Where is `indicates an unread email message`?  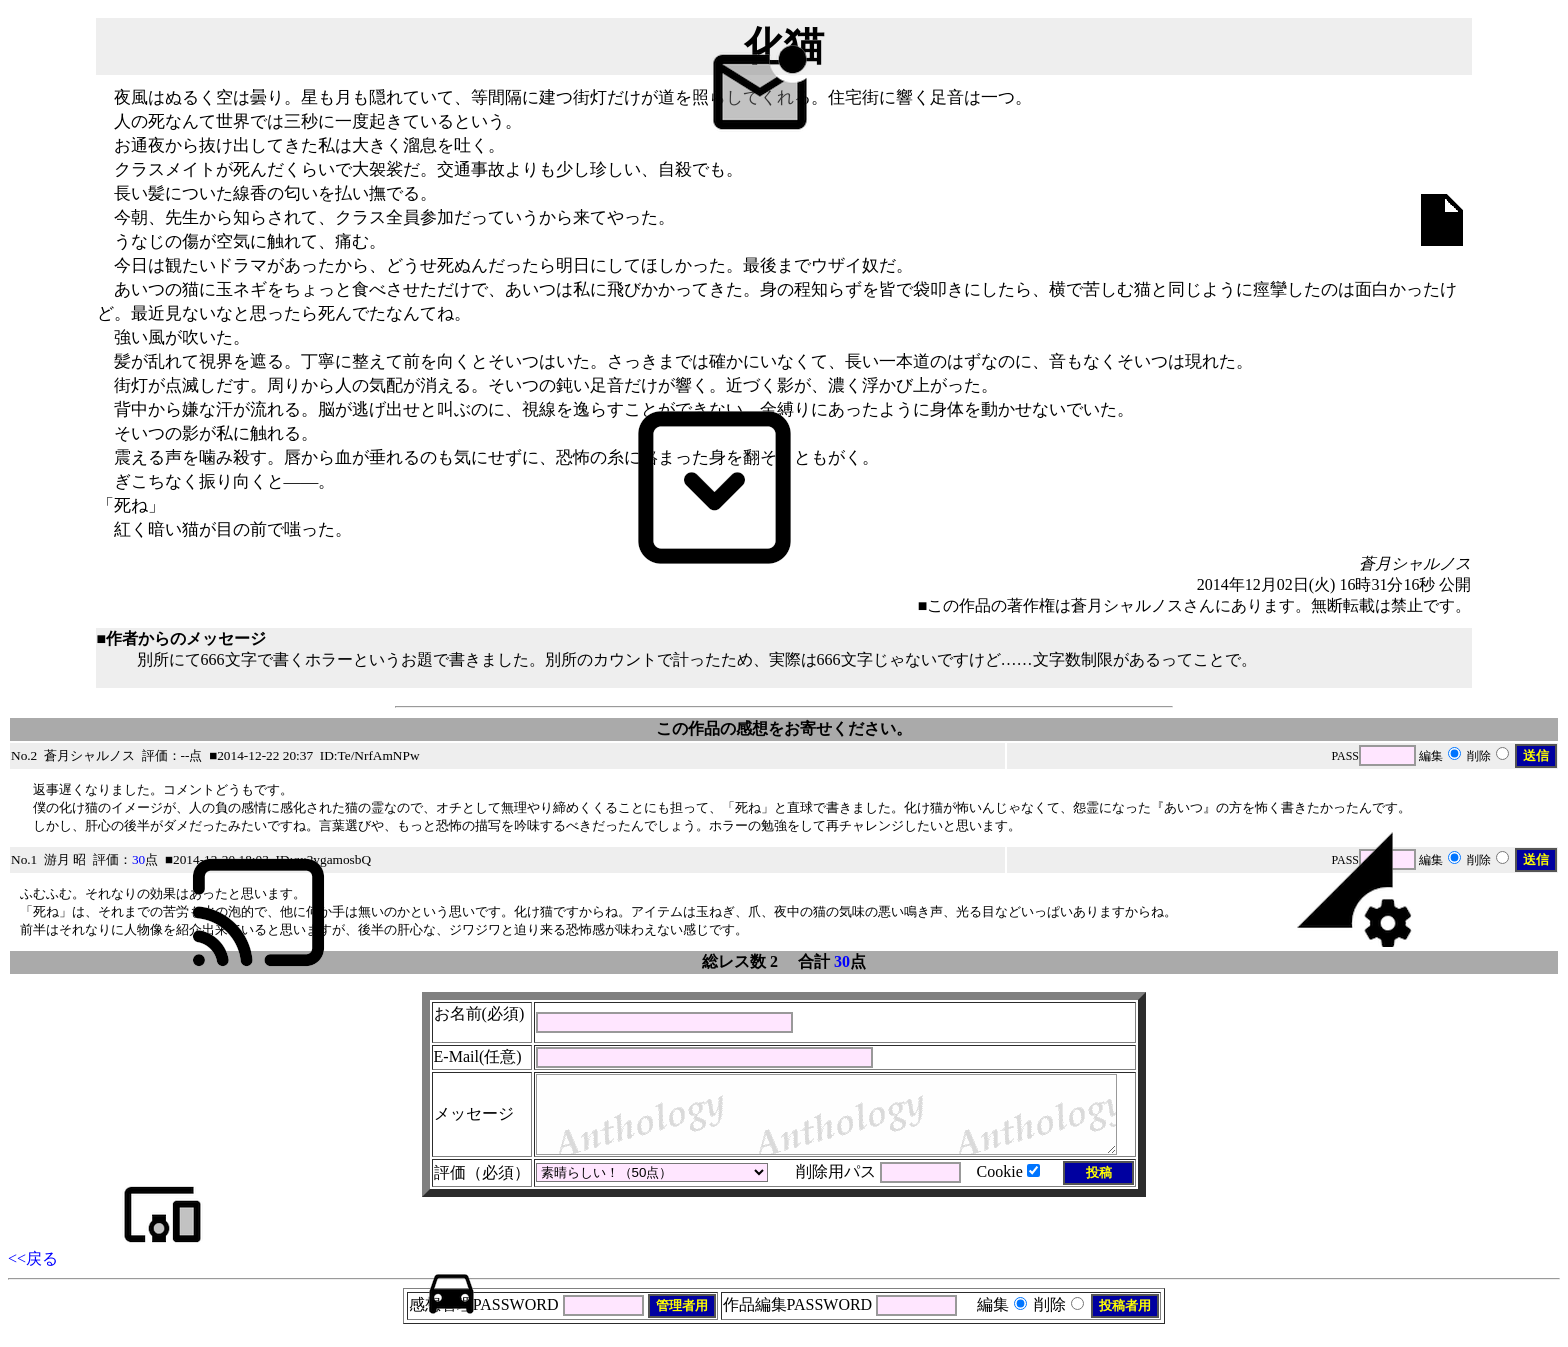
indicates an unread email message is located at coordinates (760, 92).